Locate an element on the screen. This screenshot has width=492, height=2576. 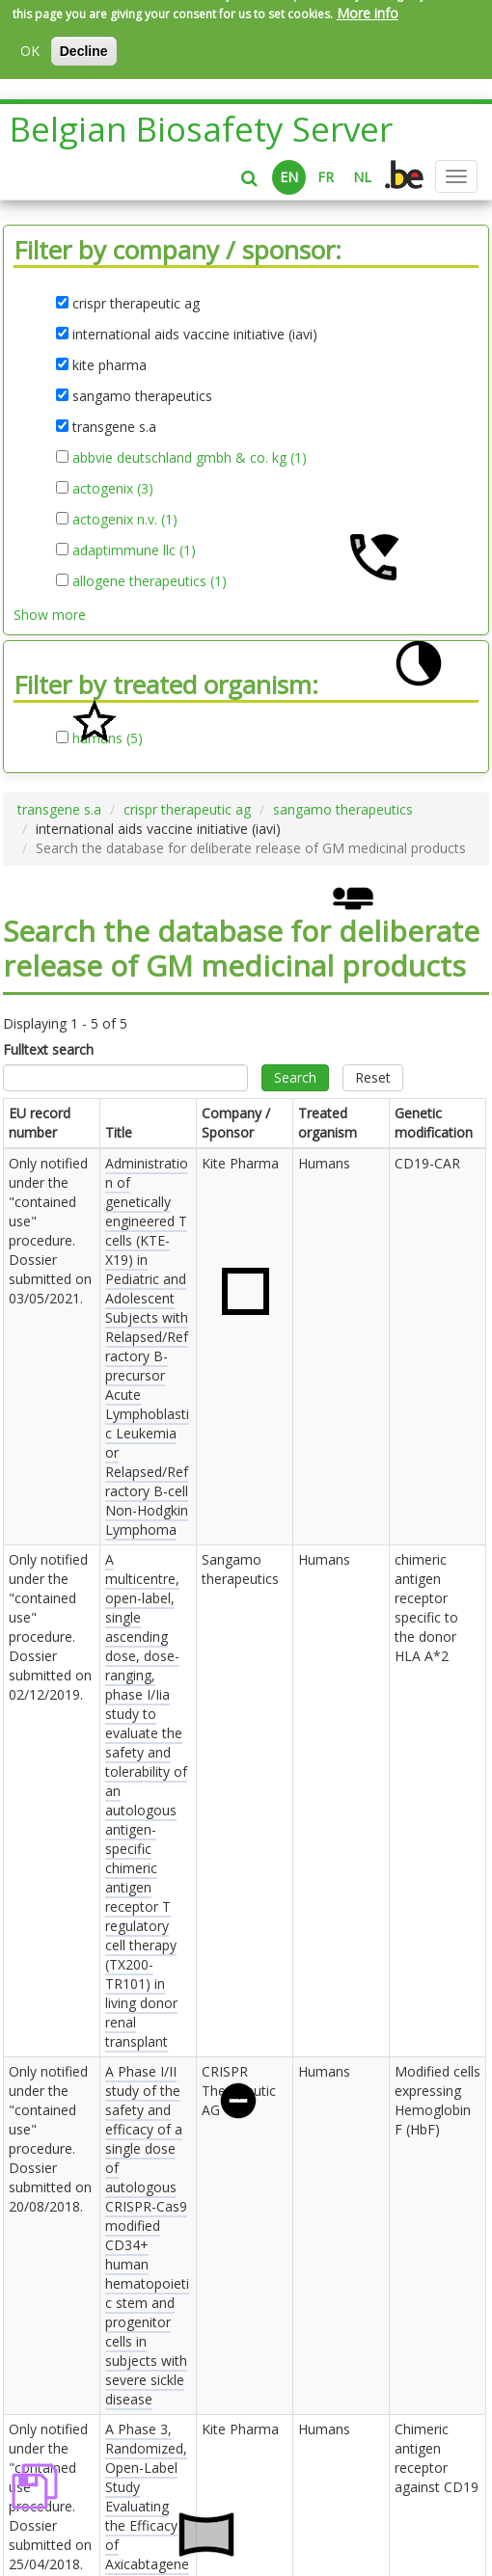
indicates 40% progress or completion is located at coordinates (419, 663).